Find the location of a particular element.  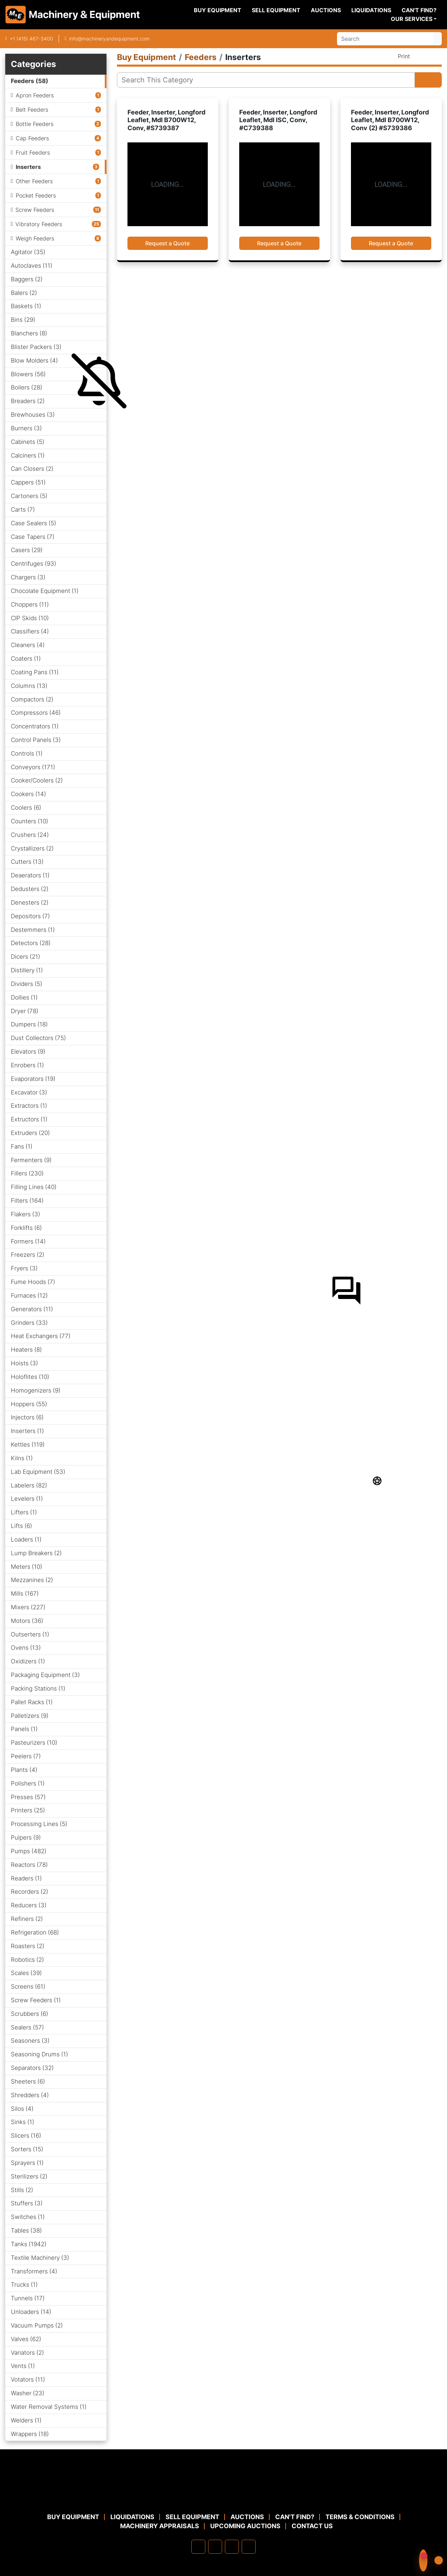

mute notifications is located at coordinates (99, 381).